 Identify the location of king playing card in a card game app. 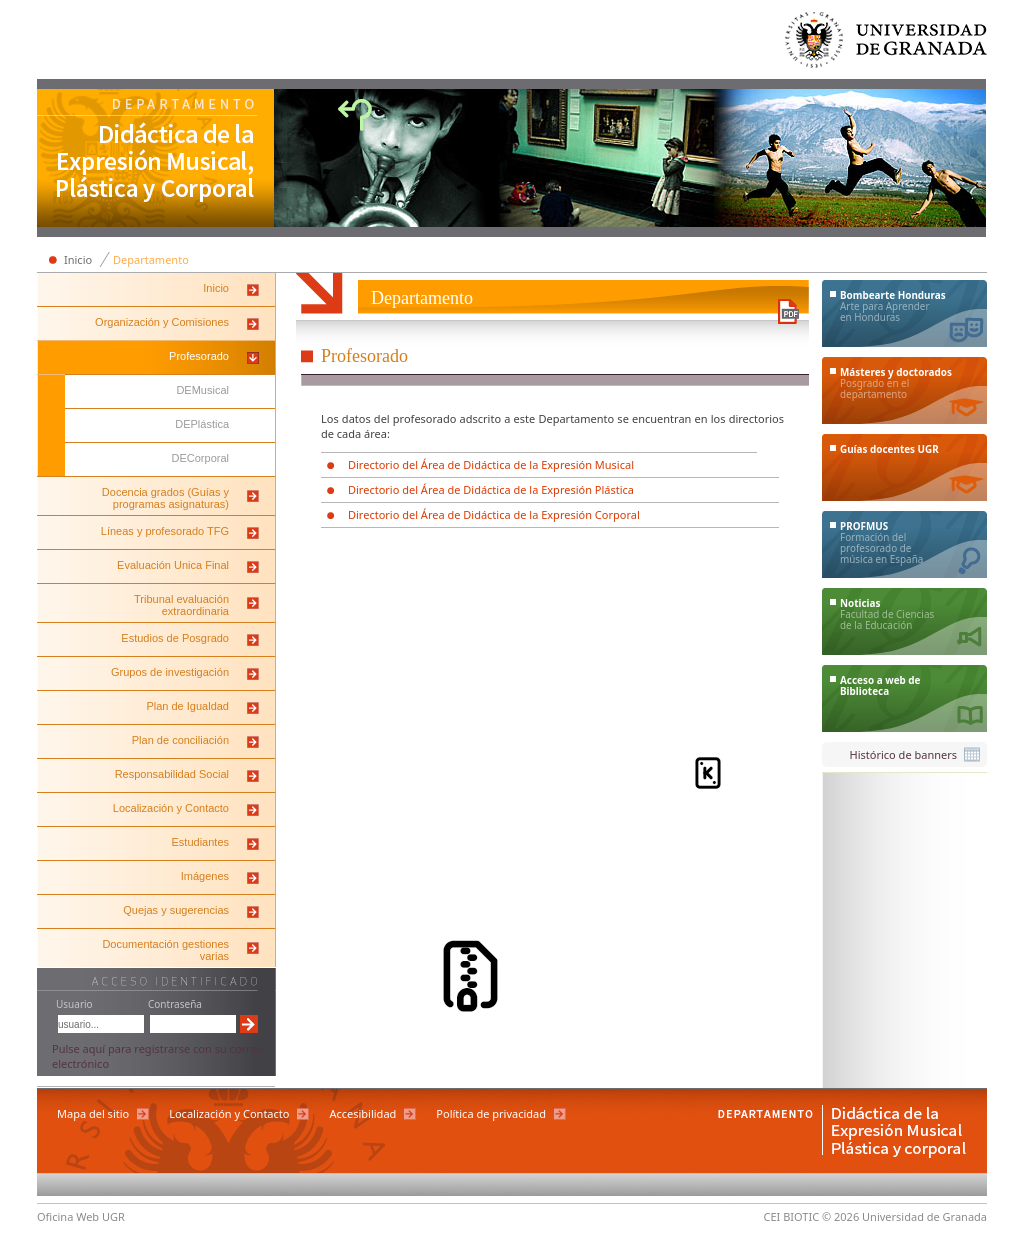
(708, 773).